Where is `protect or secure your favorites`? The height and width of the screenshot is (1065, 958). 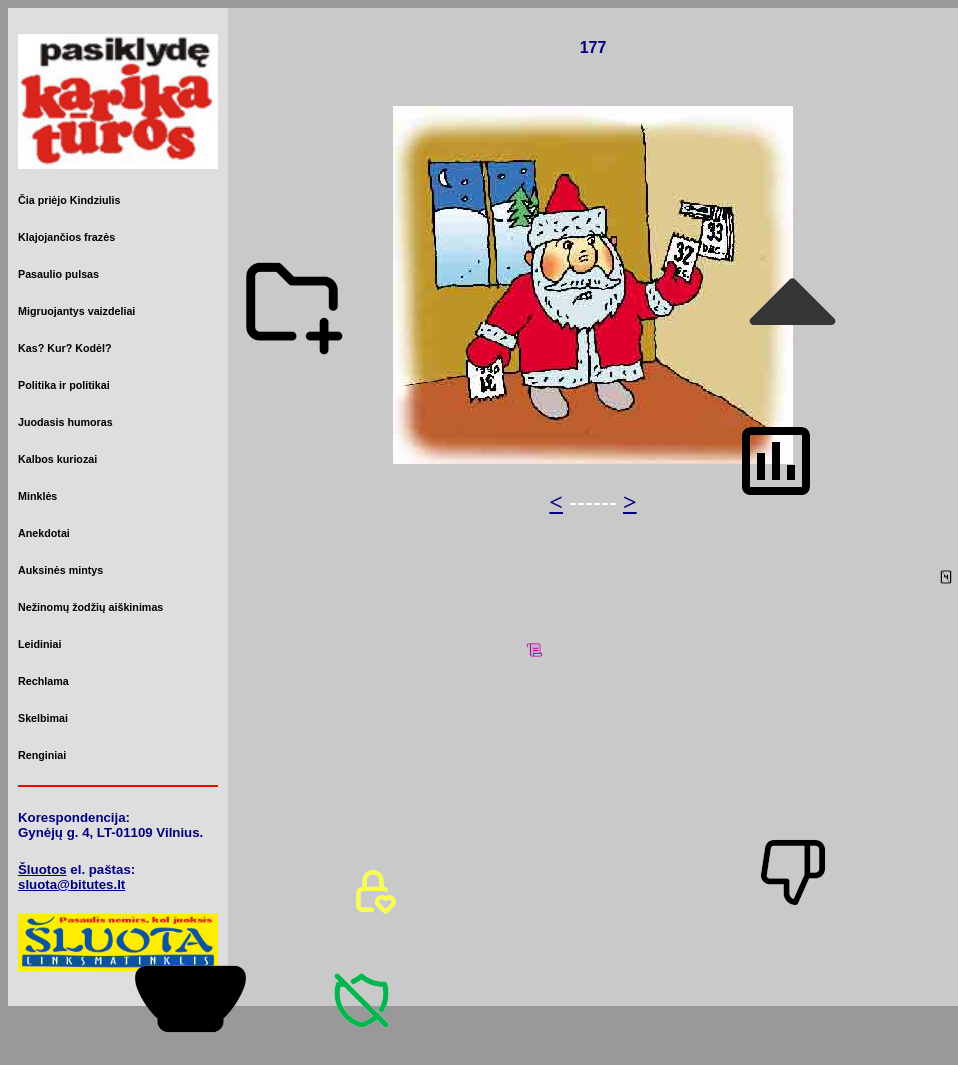 protect or secure your favorites is located at coordinates (373, 891).